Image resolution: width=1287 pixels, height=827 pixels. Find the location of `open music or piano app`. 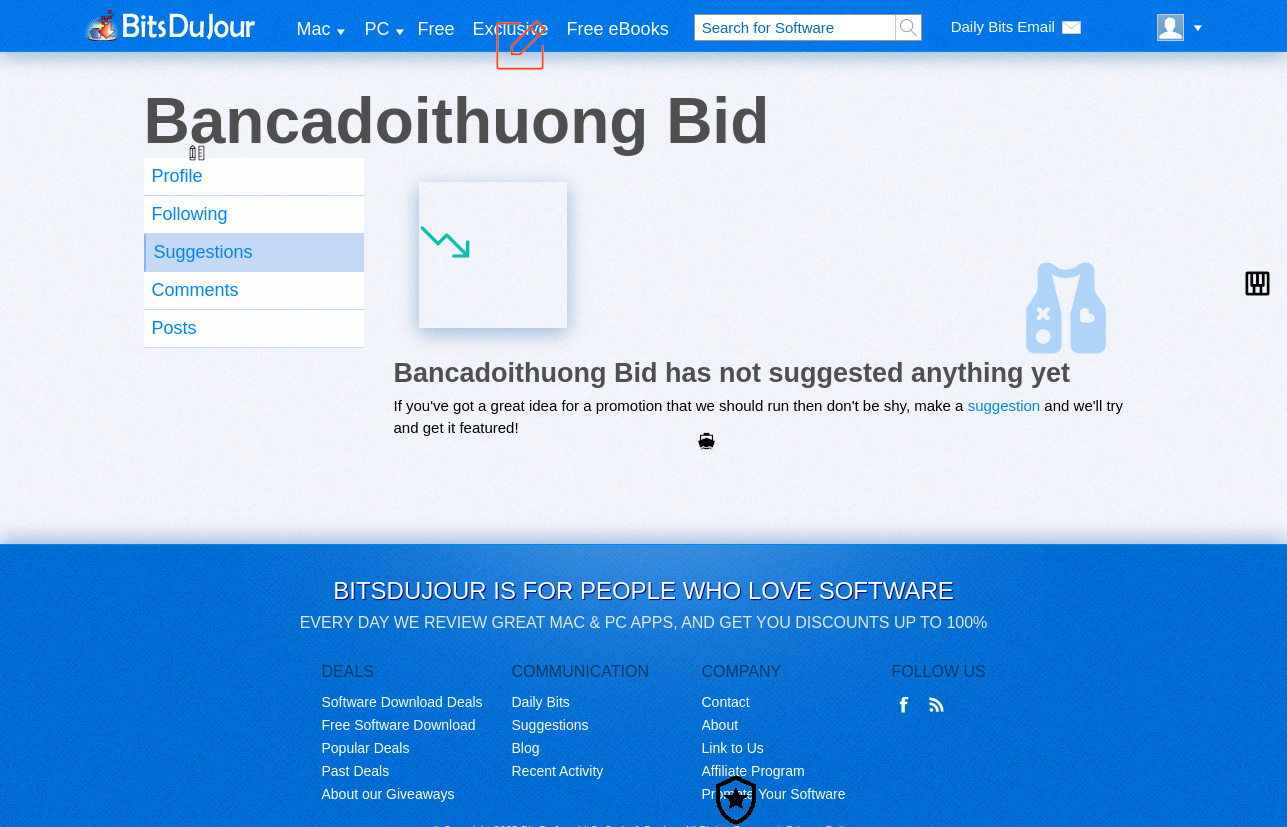

open music or piano app is located at coordinates (1257, 283).